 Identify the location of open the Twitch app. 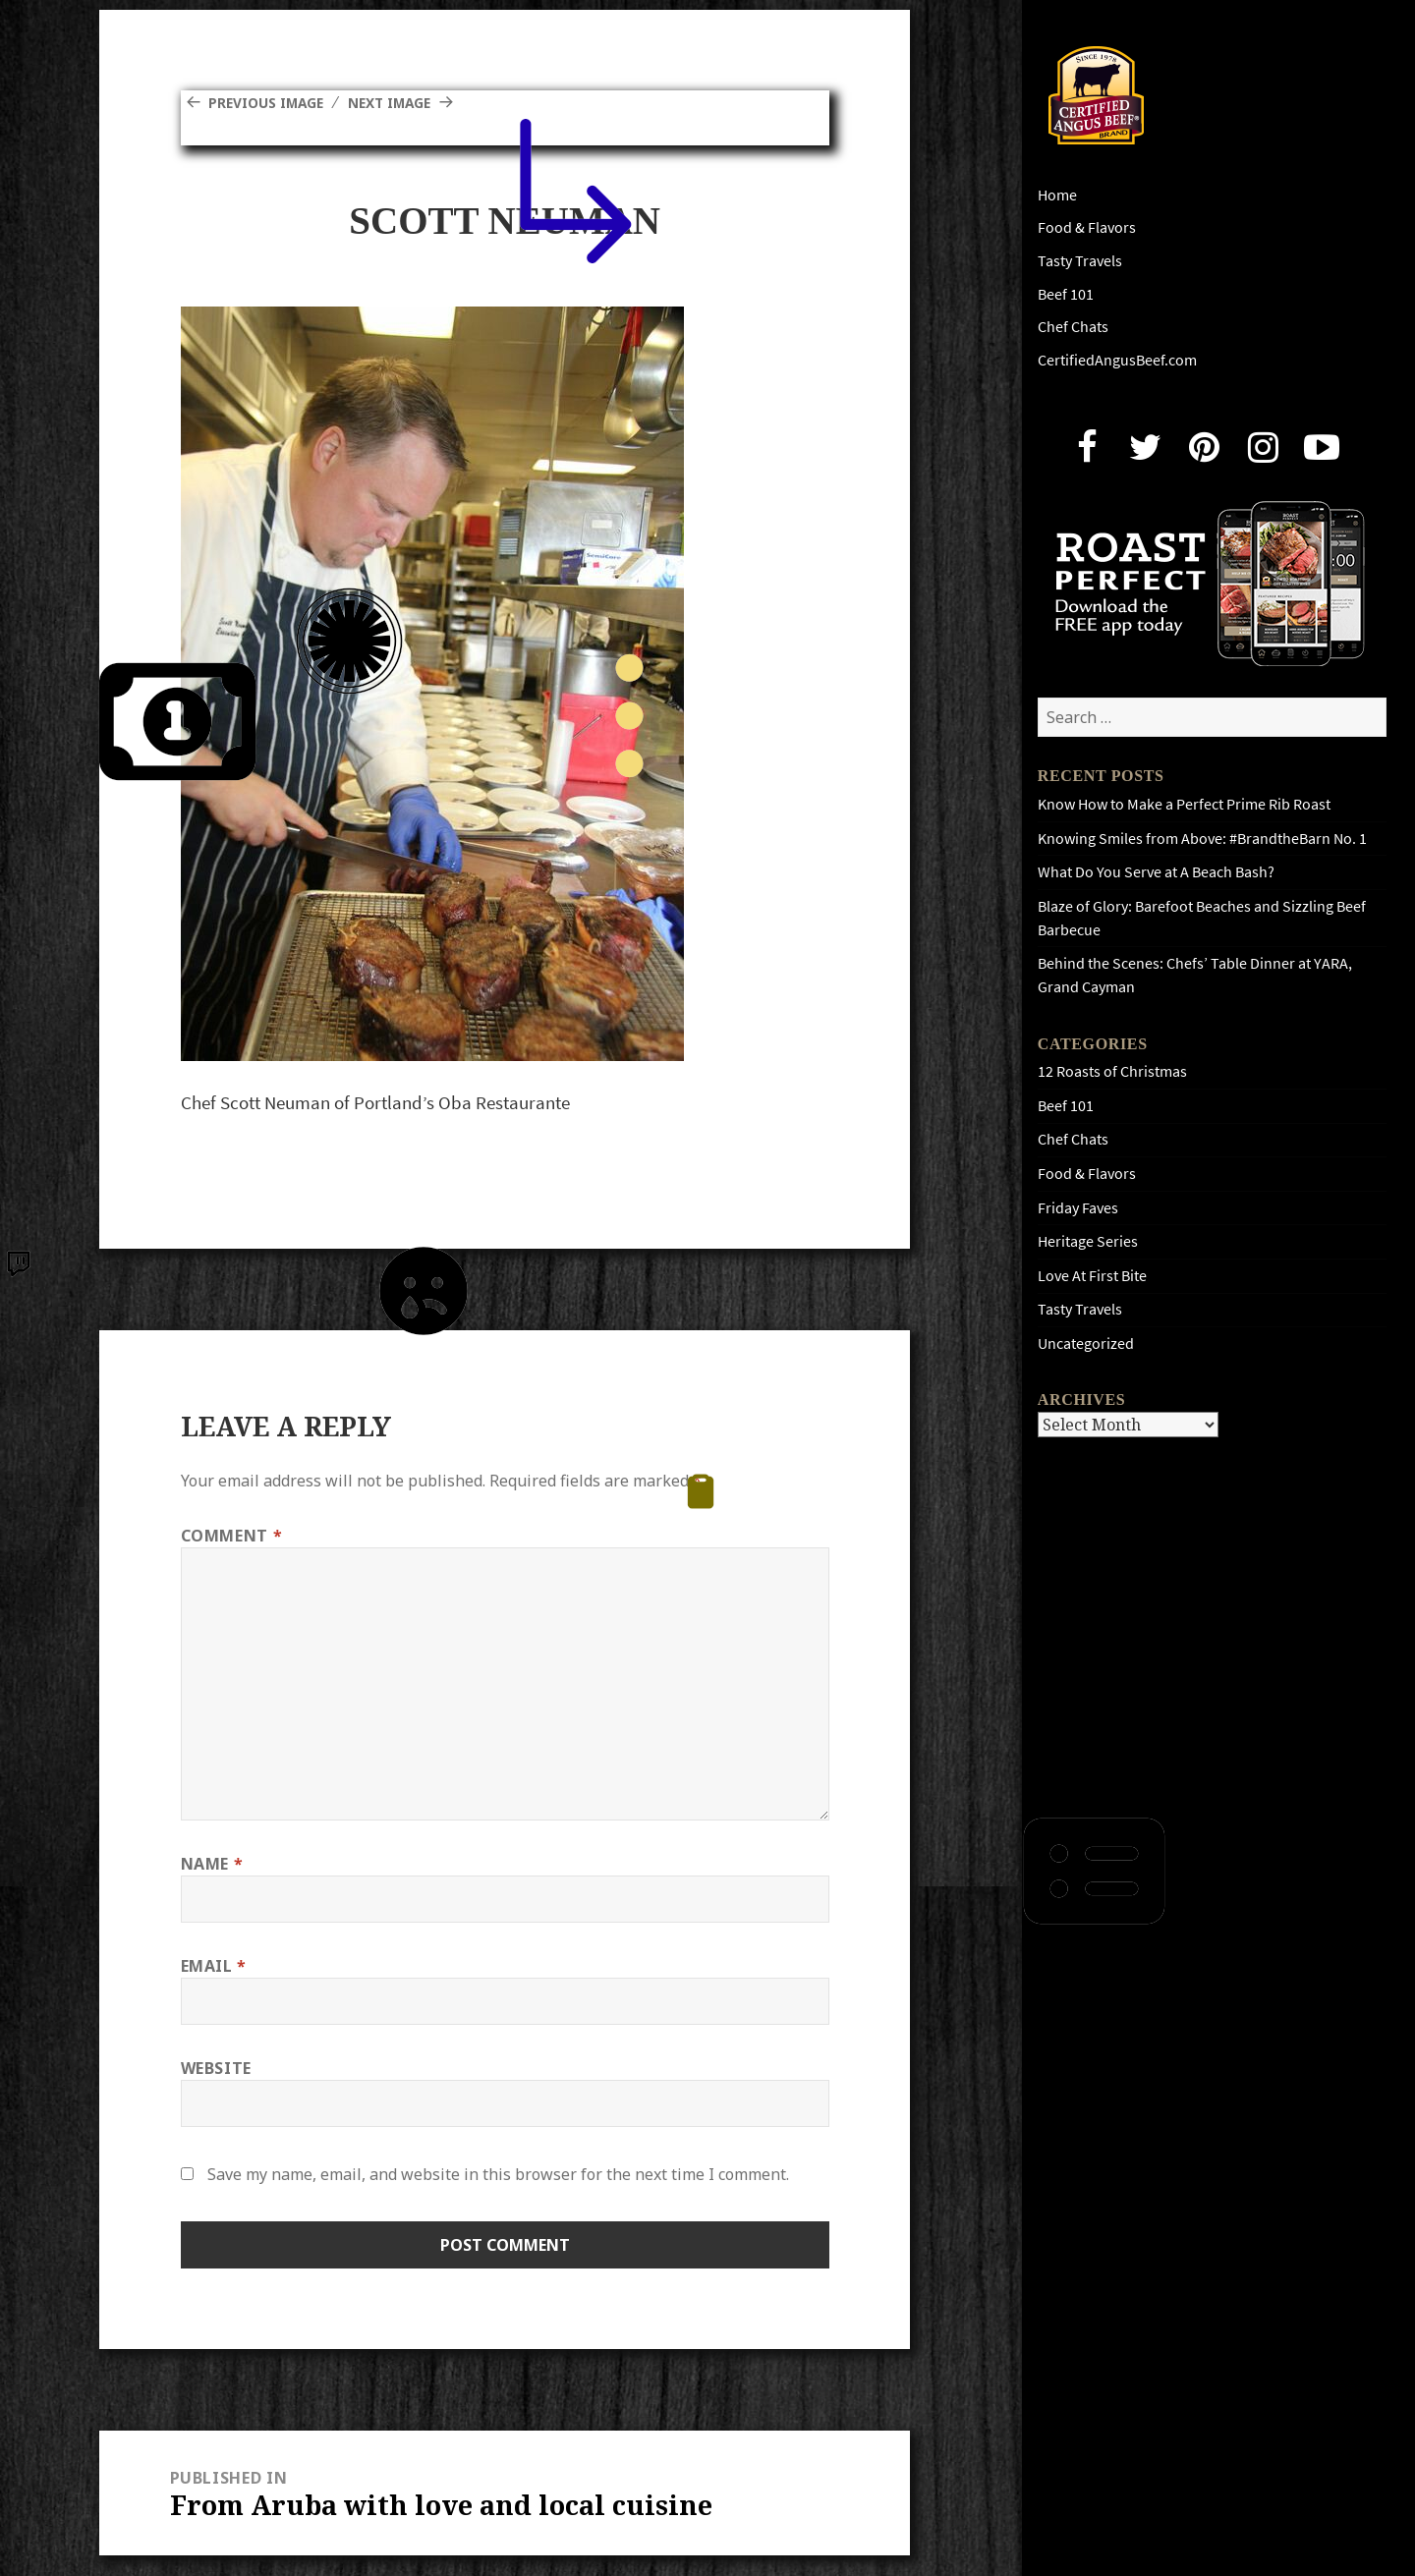
(19, 1262).